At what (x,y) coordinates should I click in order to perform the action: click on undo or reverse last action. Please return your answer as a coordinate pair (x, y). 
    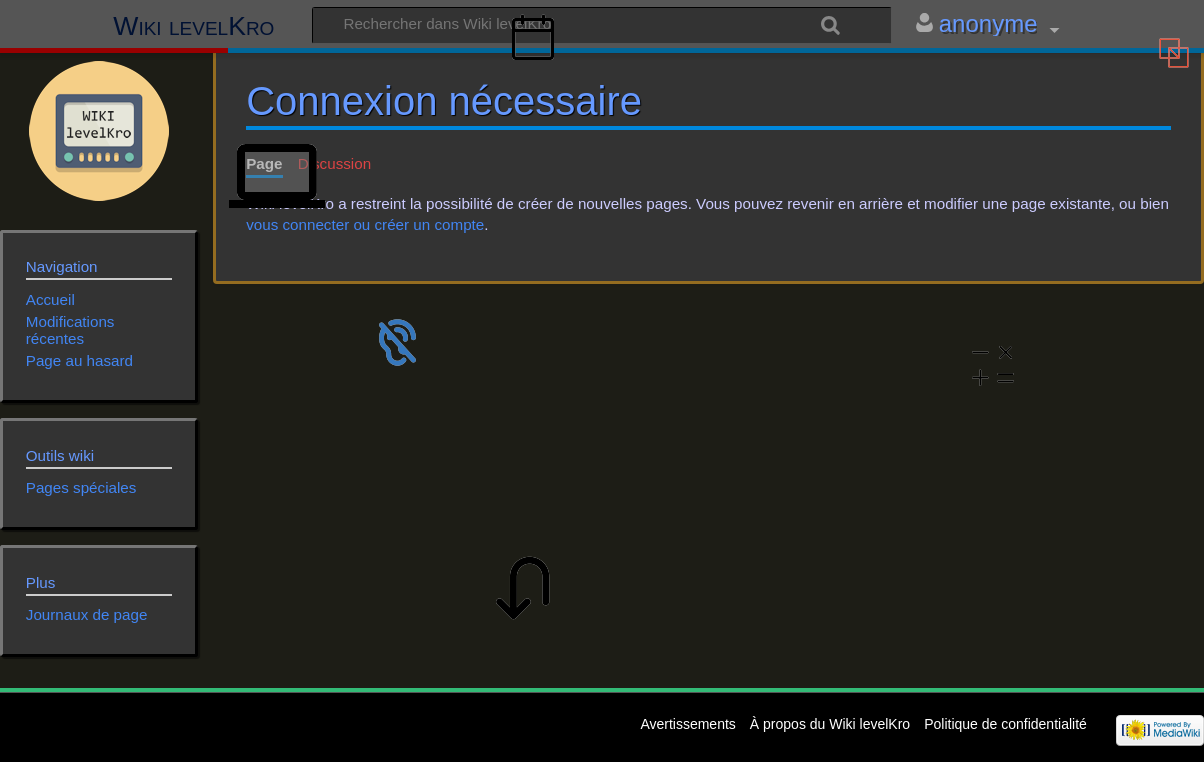
    Looking at the image, I should click on (525, 588).